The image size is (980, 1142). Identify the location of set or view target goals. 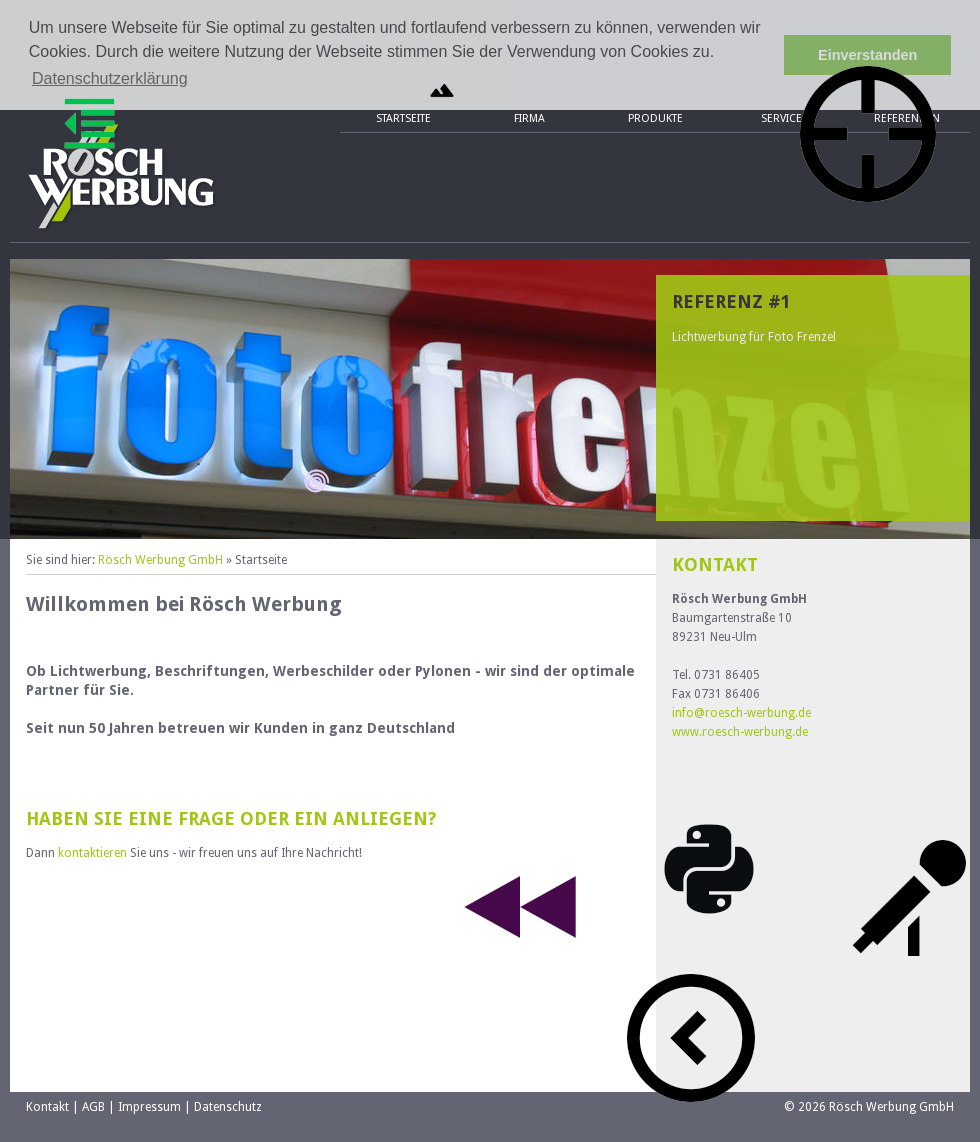
(868, 134).